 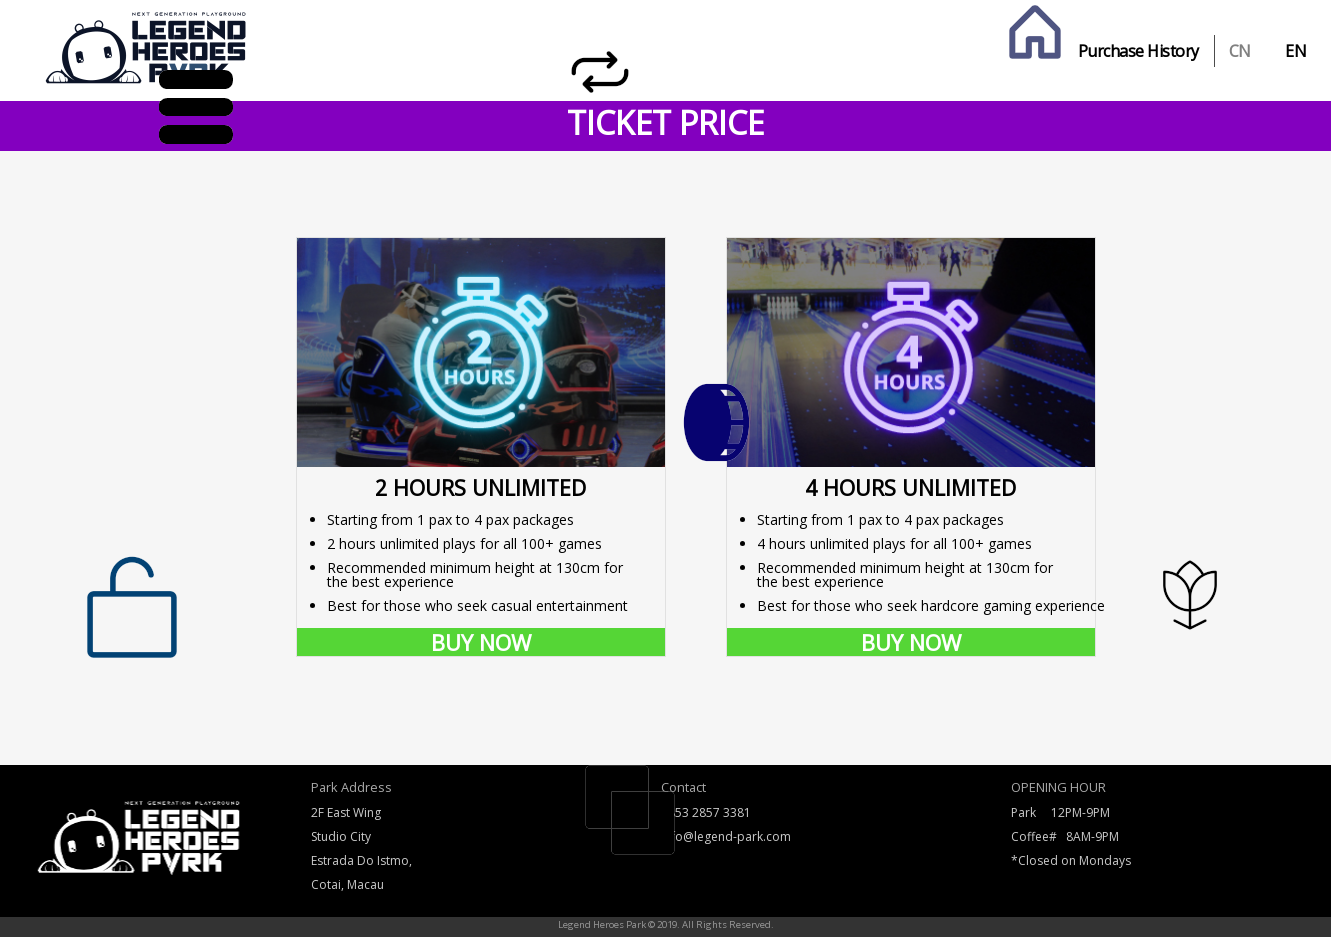 What do you see at coordinates (1035, 33) in the screenshot?
I see `navigate to home screen` at bounding box center [1035, 33].